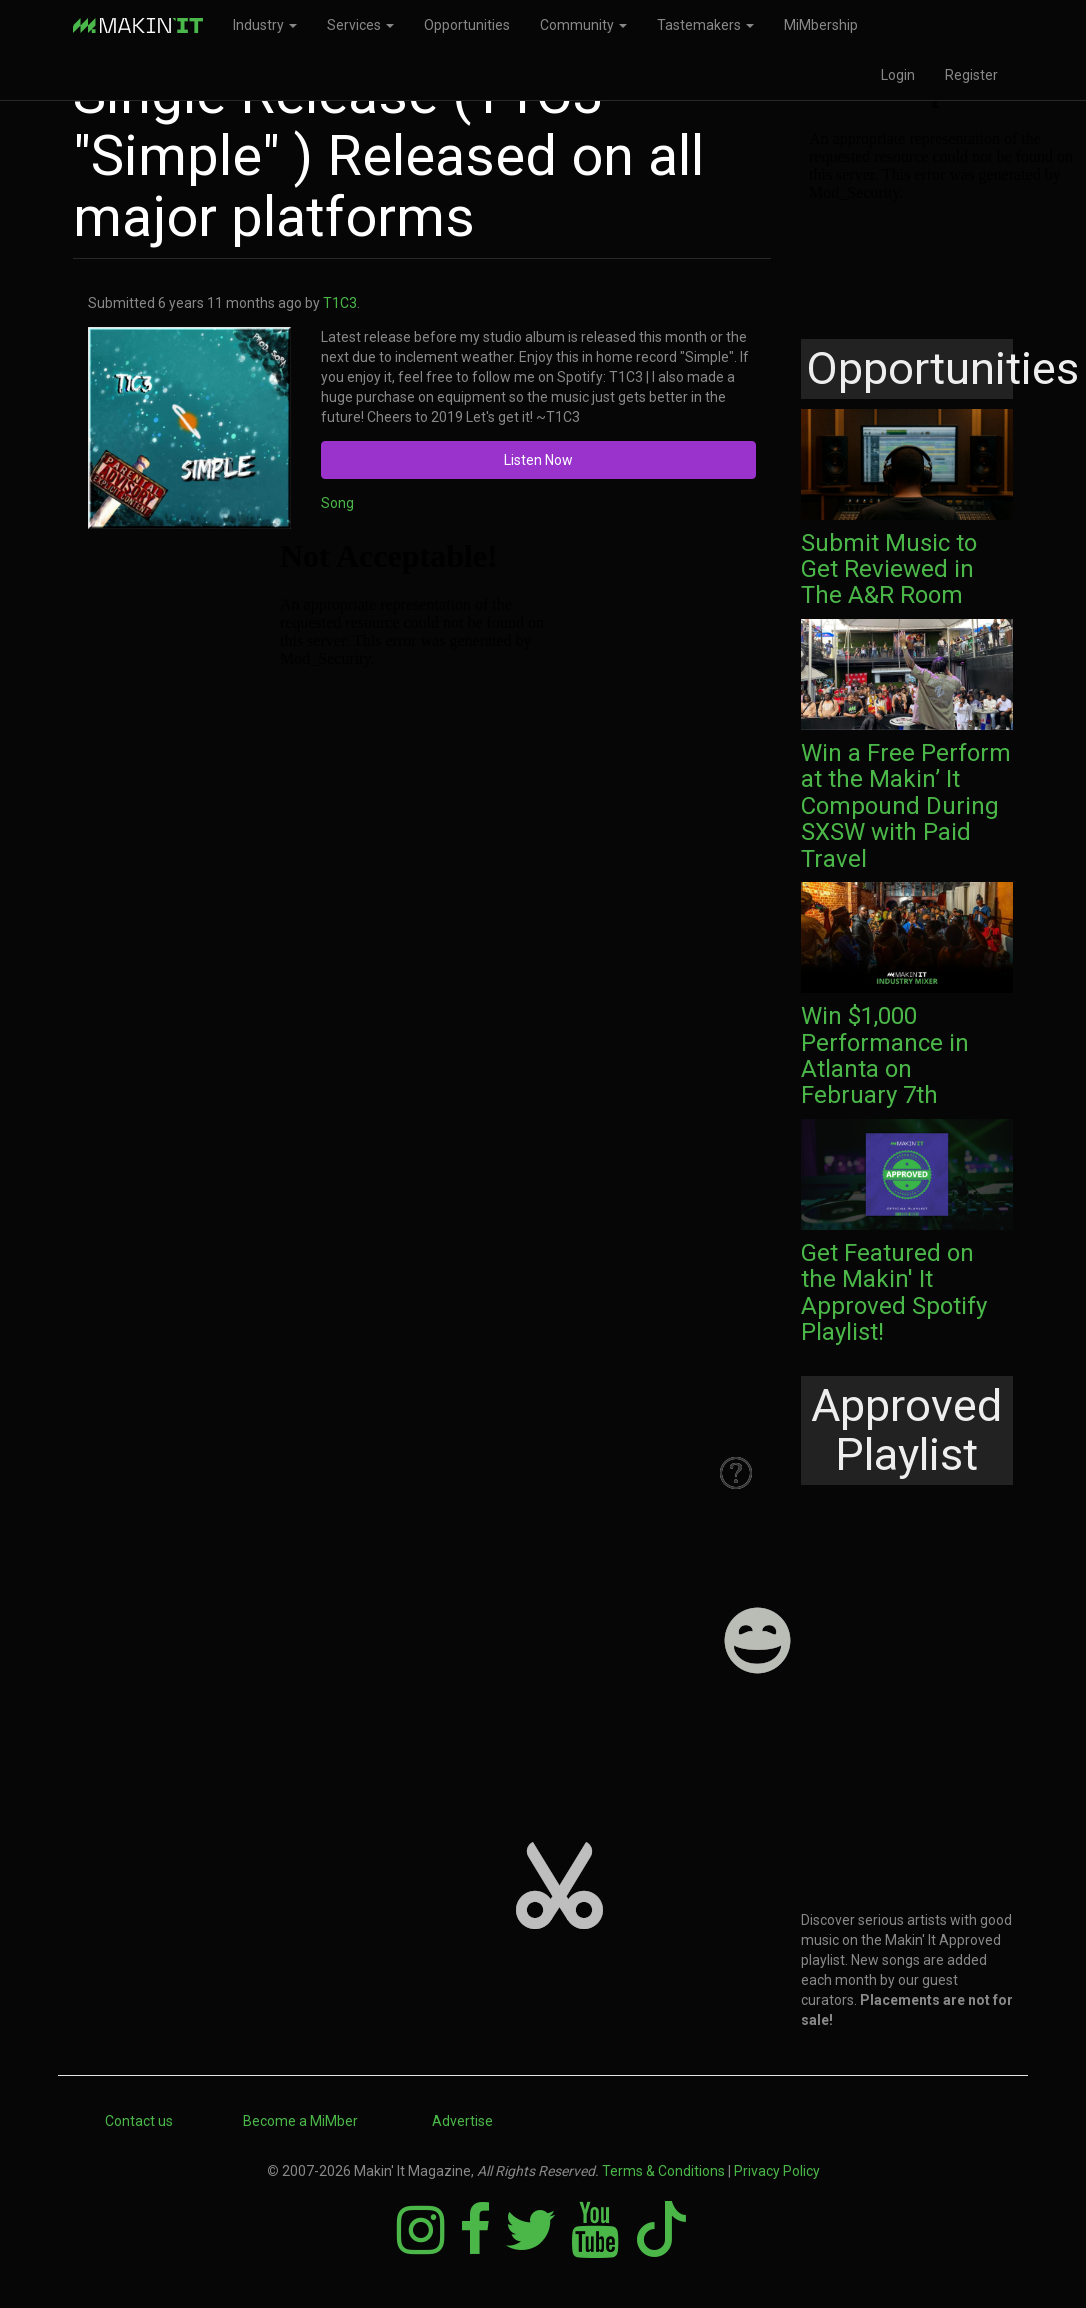 The width and height of the screenshot is (1086, 2308). I want to click on access help or support resources, so click(736, 1473).